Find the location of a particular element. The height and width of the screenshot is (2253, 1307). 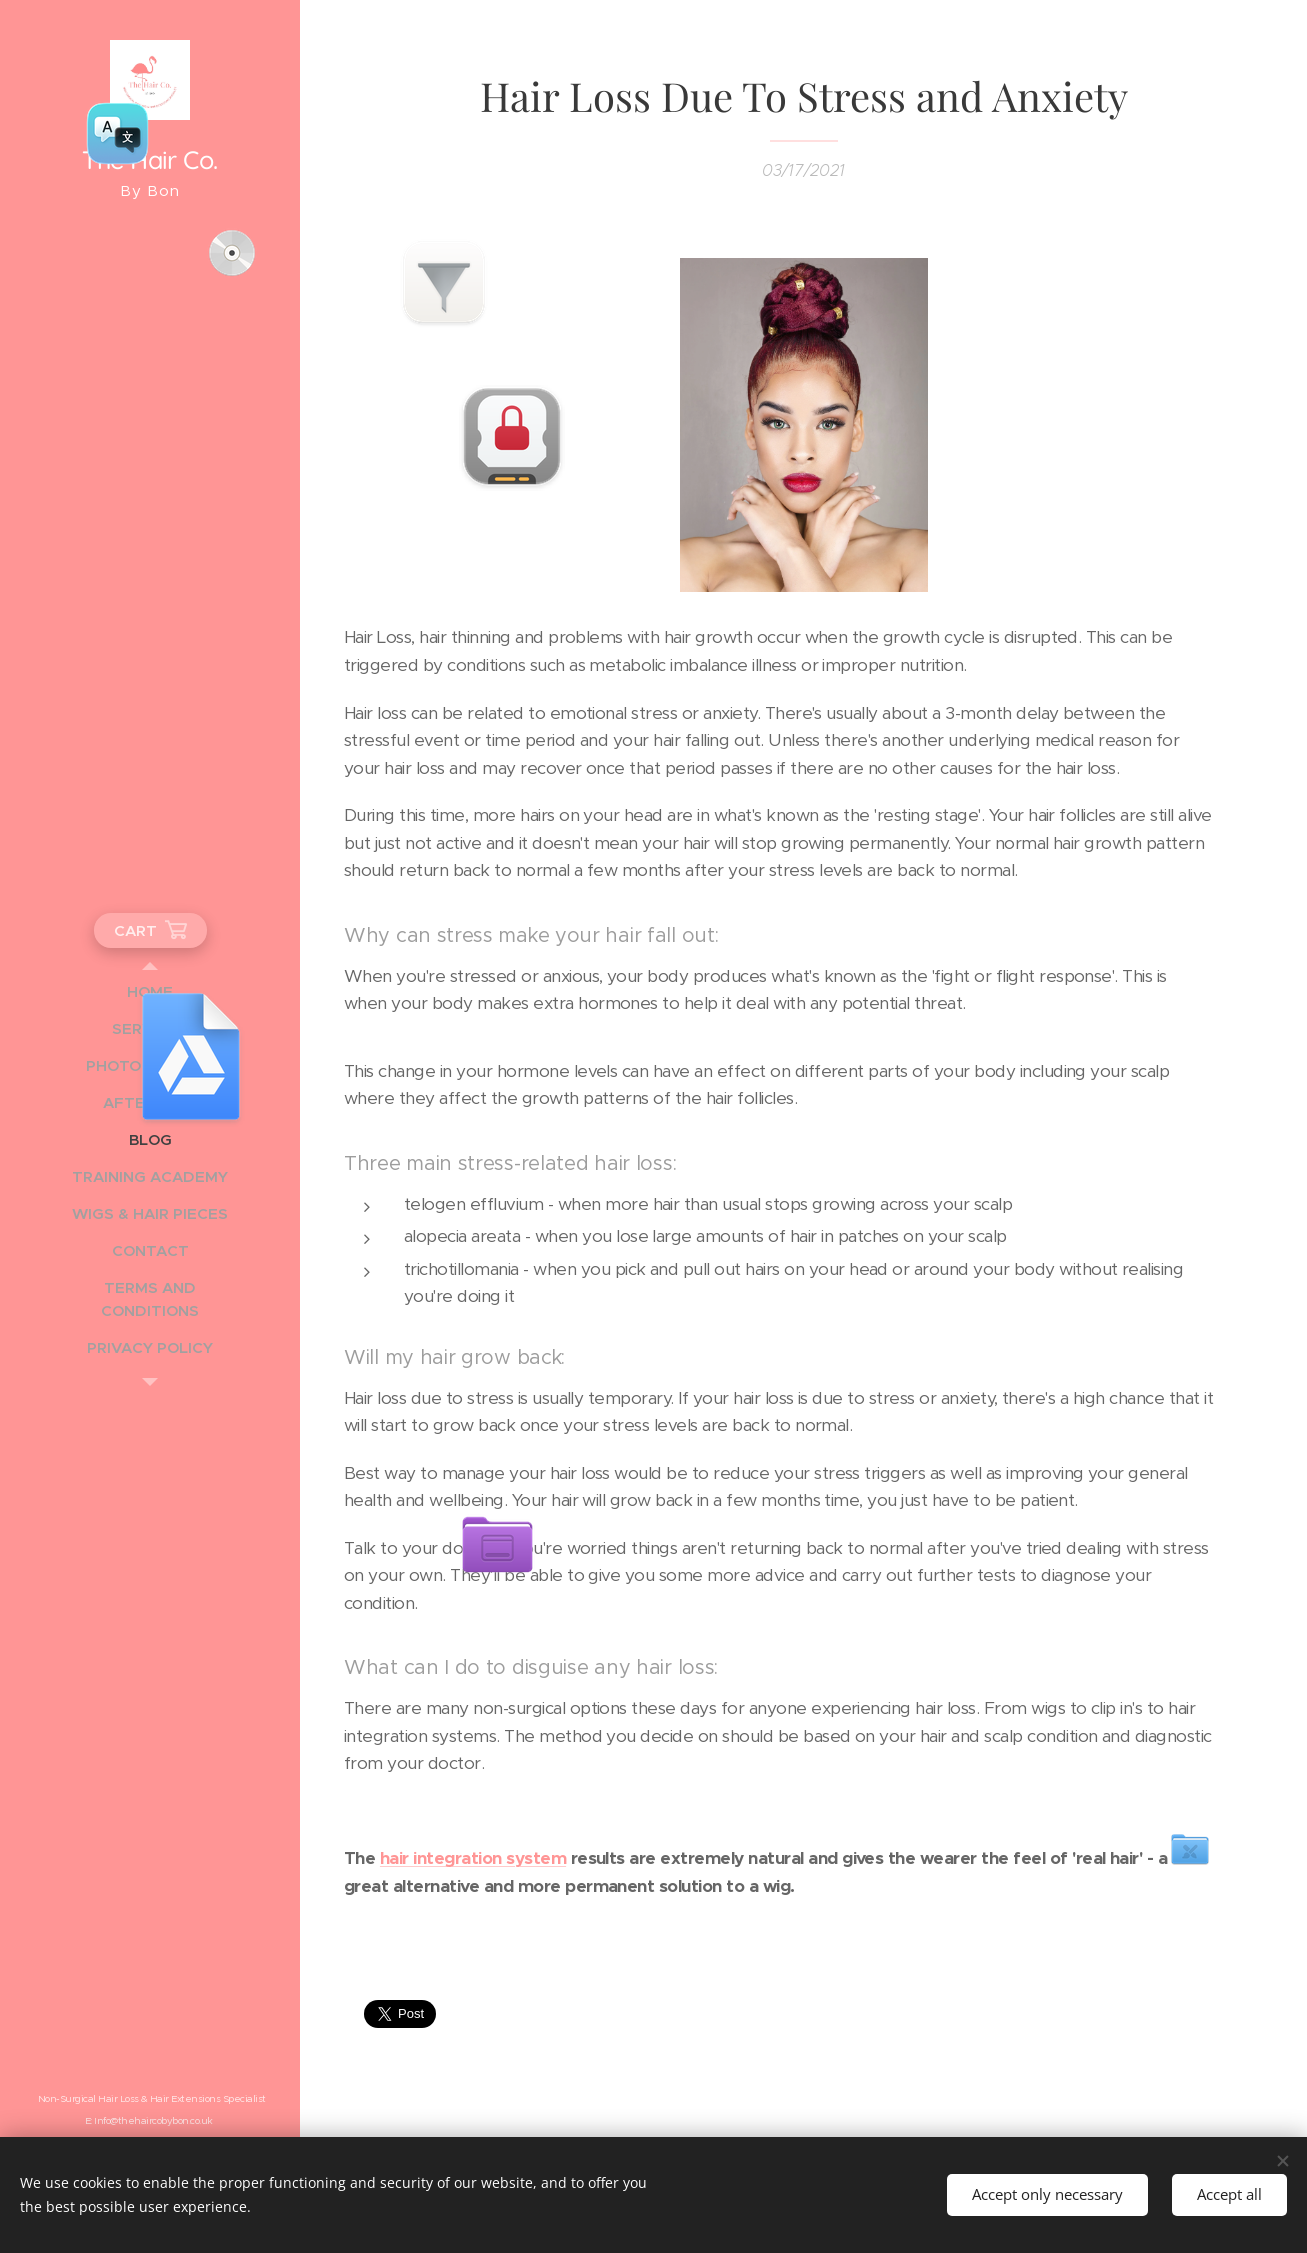

open the translate app is located at coordinates (117, 133).